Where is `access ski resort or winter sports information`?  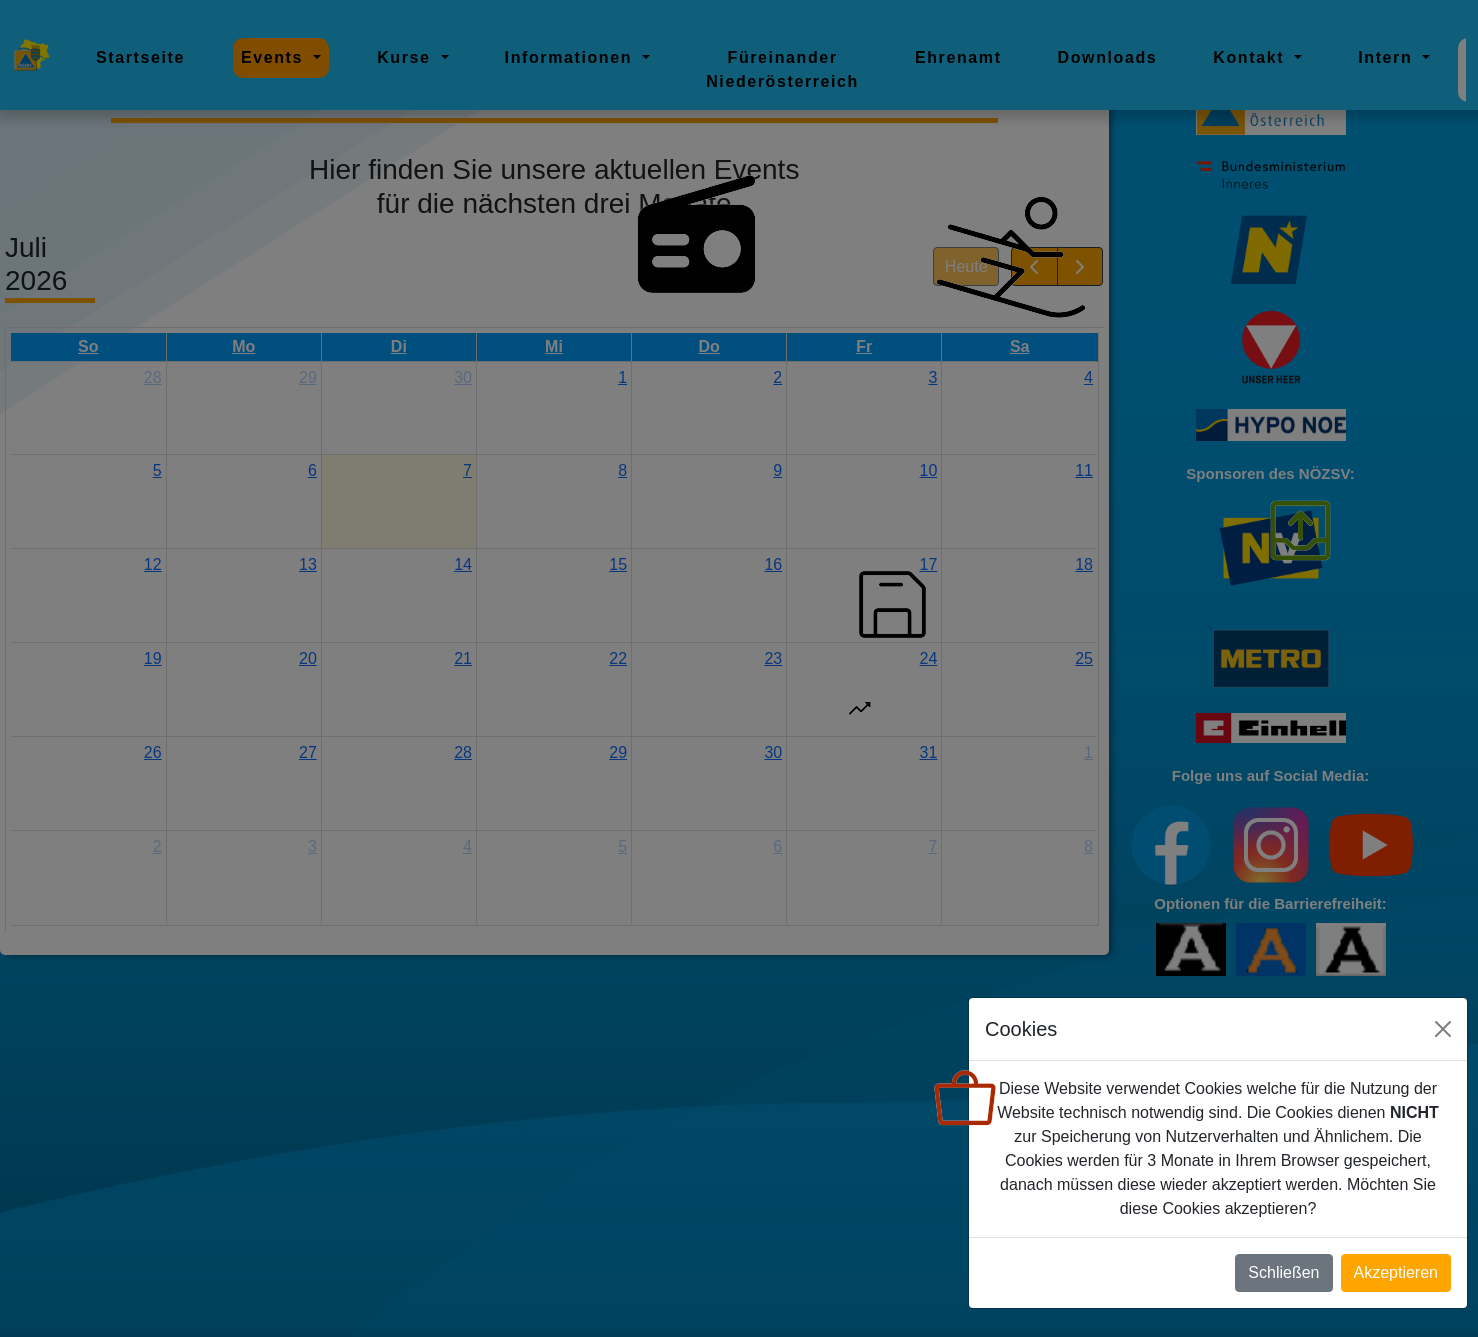 access ski resort or winter sports information is located at coordinates (1011, 260).